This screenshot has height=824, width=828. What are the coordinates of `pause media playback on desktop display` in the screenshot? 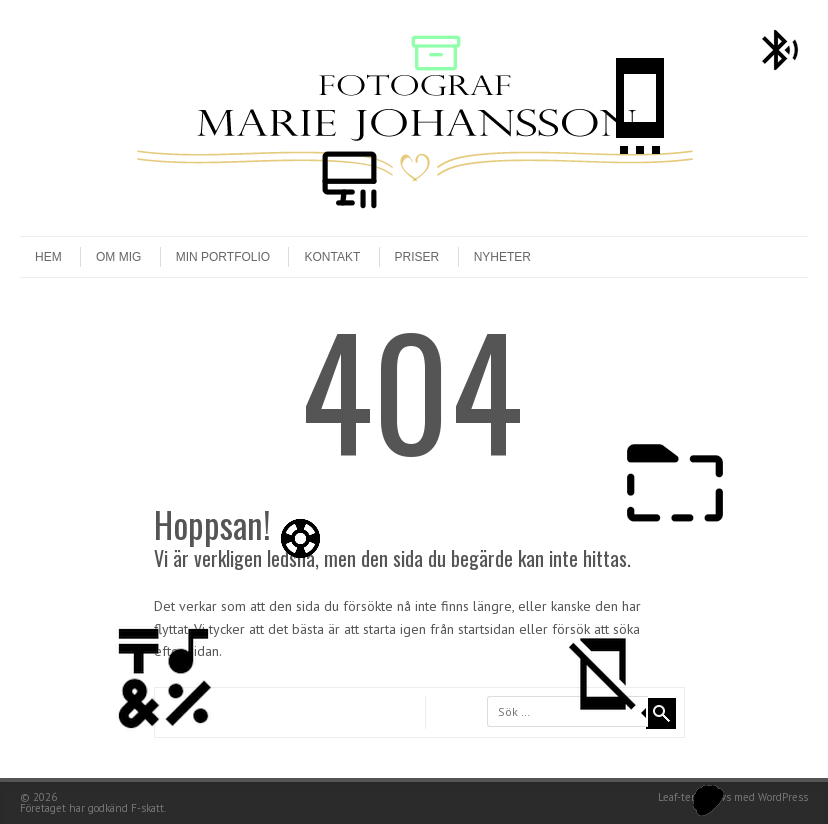 It's located at (349, 178).